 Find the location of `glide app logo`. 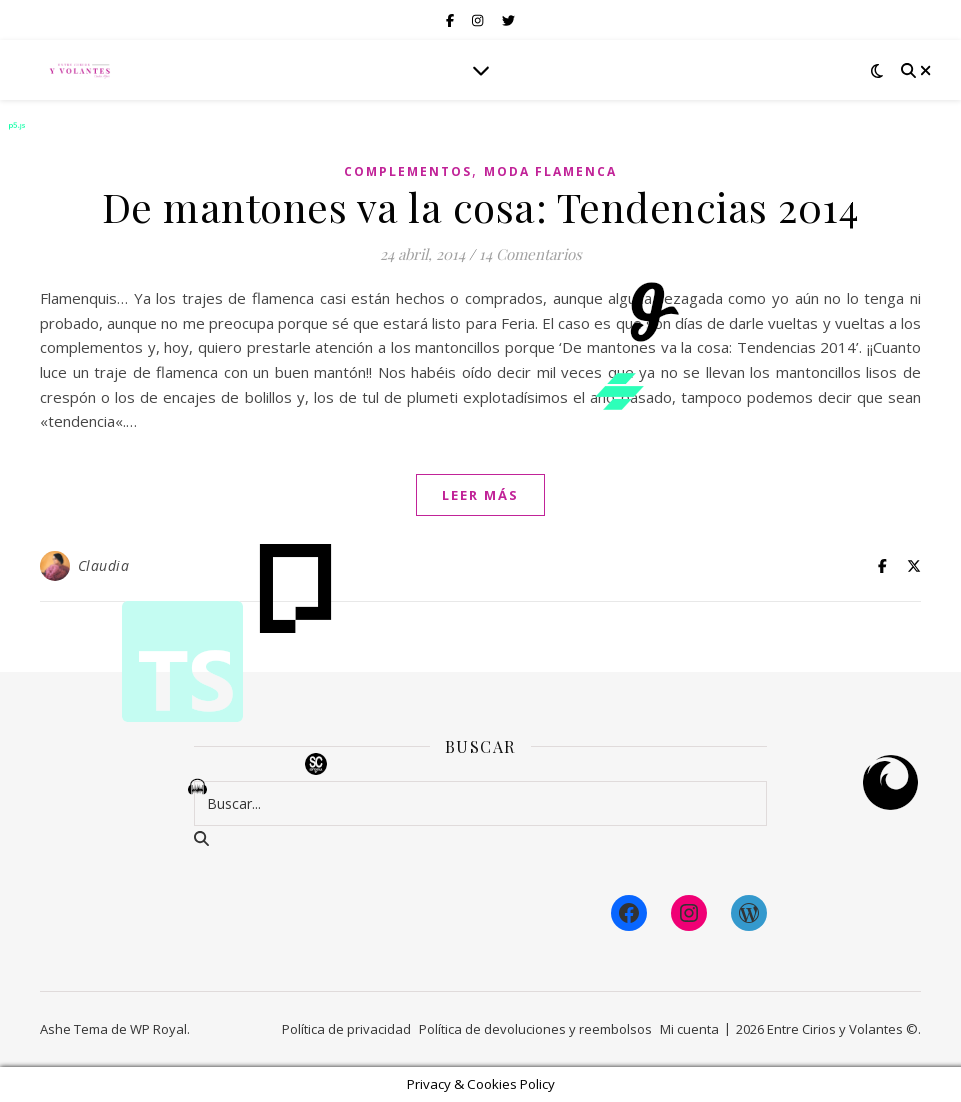

glide app logo is located at coordinates (653, 312).